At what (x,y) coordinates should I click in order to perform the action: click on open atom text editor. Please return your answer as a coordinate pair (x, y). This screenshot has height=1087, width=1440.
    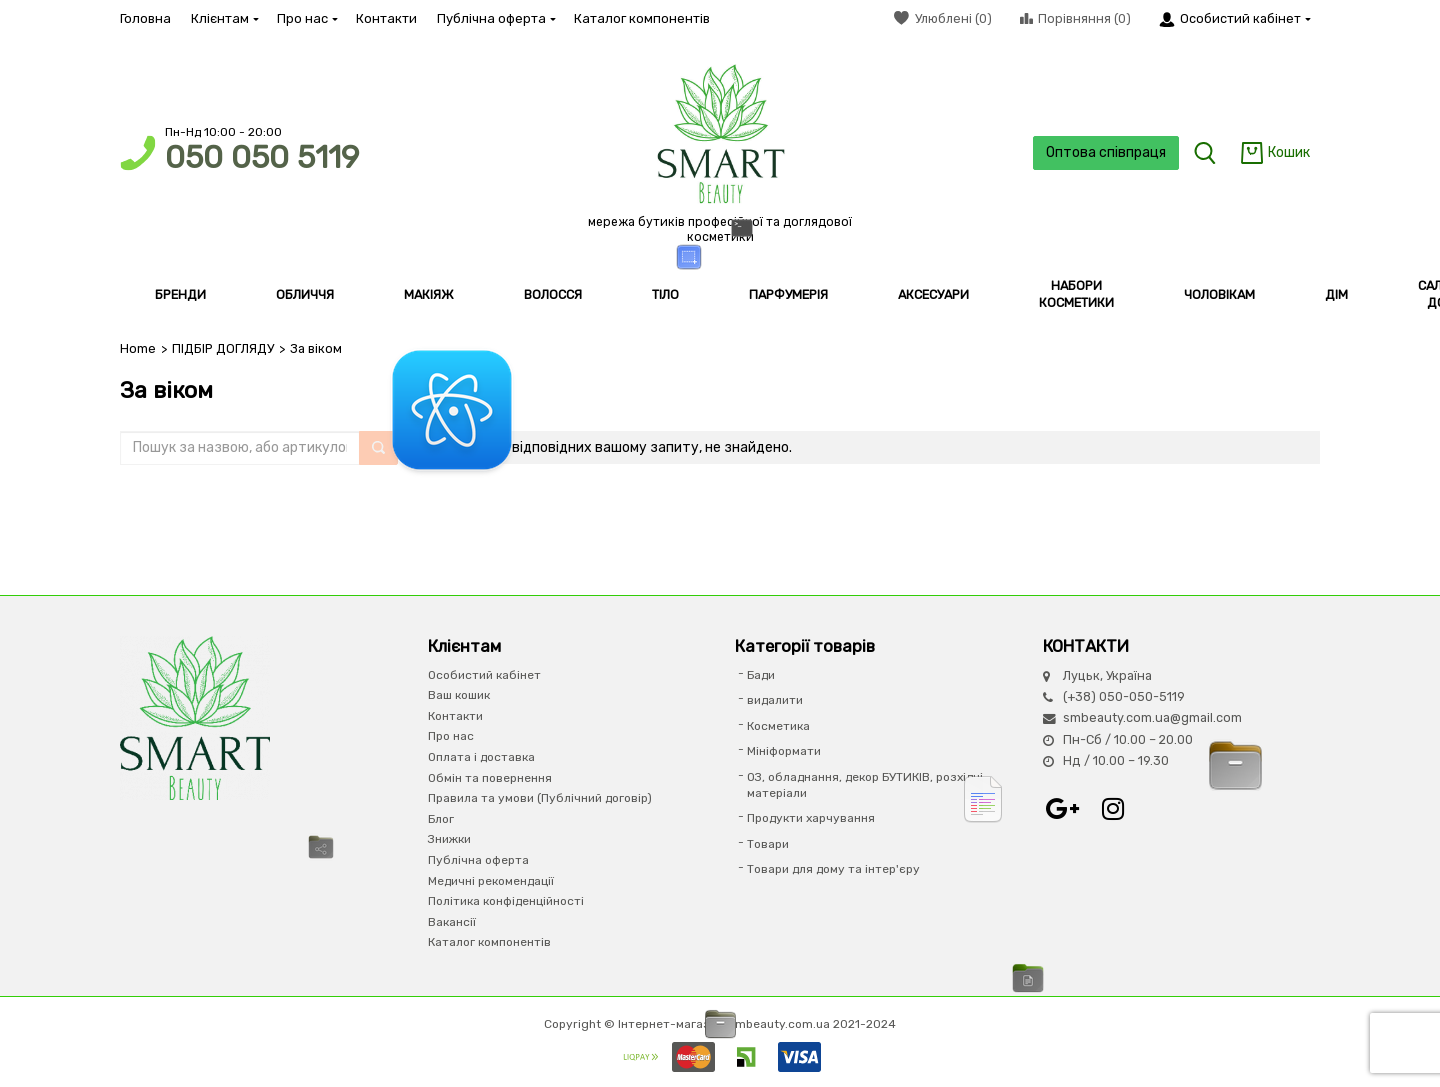
    Looking at the image, I should click on (452, 410).